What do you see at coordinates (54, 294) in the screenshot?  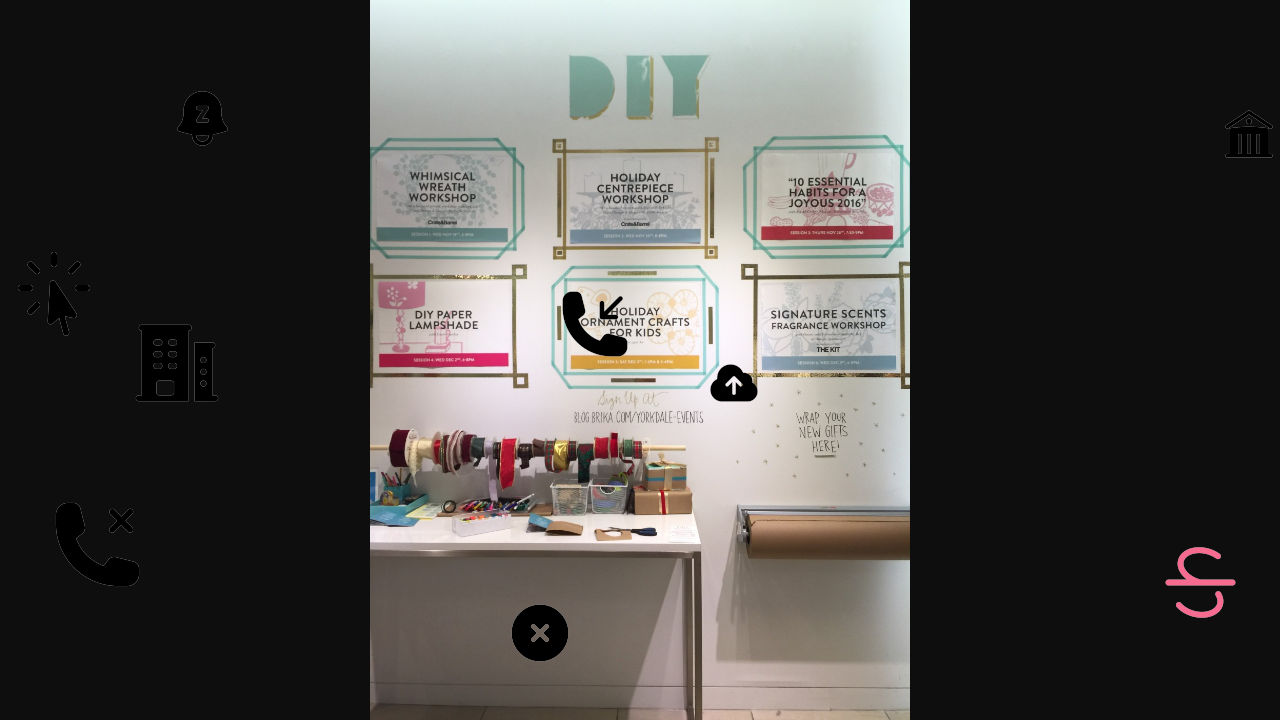 I see `click or tap interaction indicator` at bounding box center [54, 294].